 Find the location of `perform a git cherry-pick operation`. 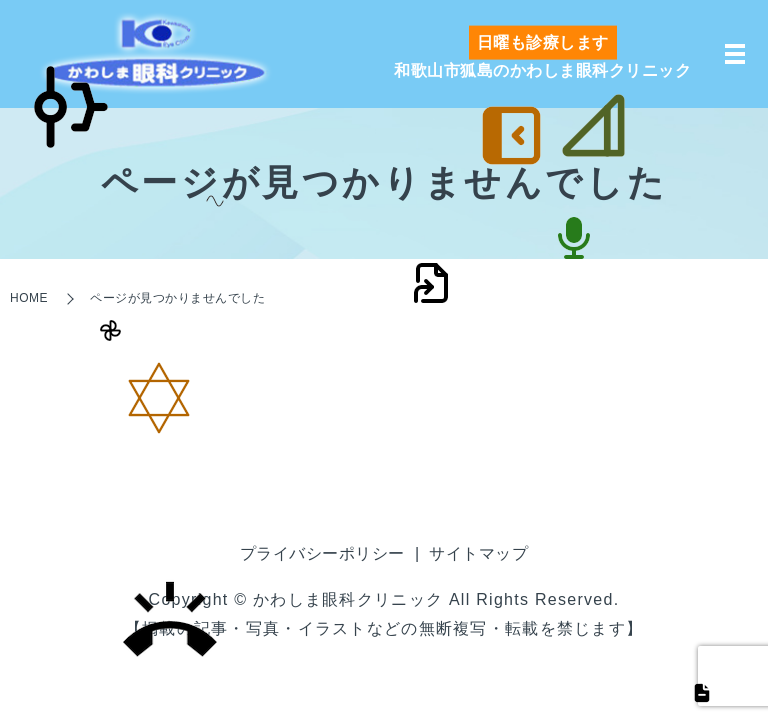

perform a git cherry-pick operation is located at coordinates (71, 107).